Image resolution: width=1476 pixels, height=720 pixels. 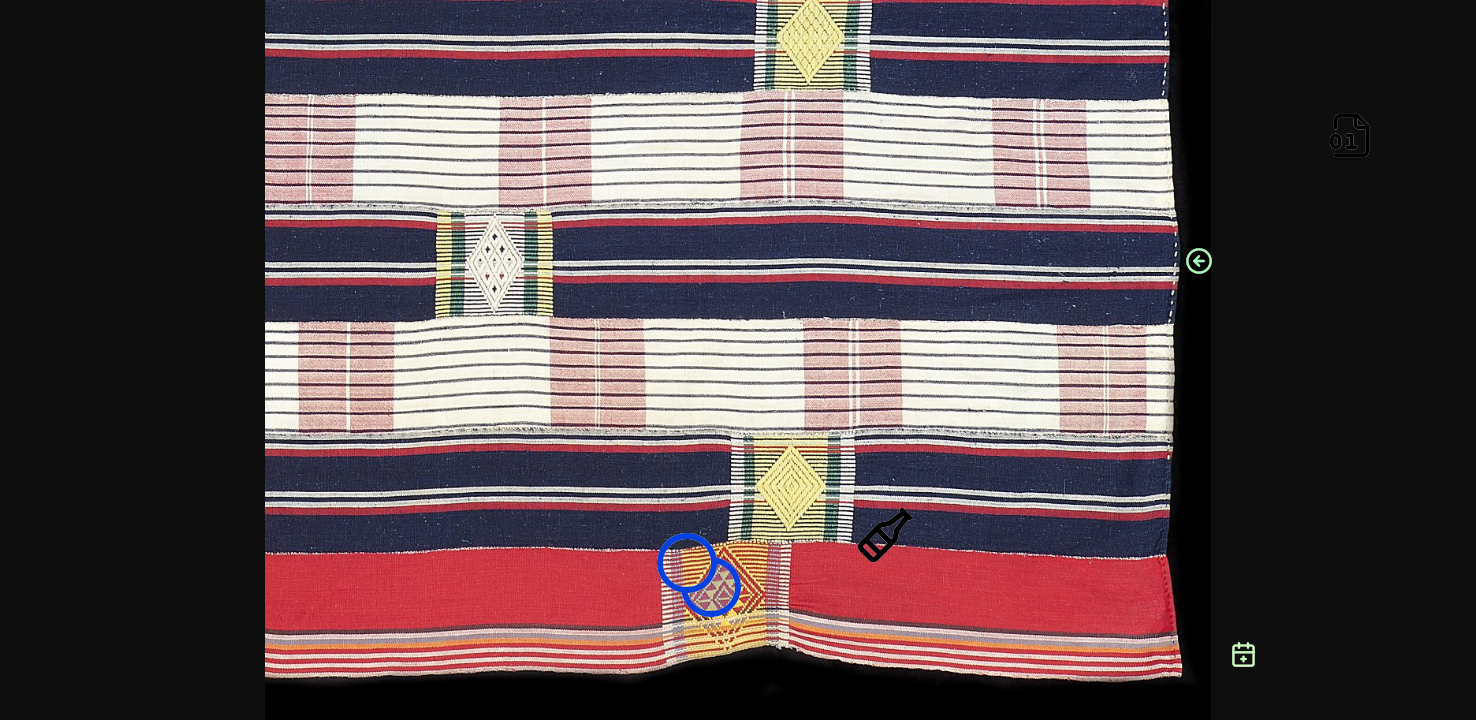 I want to click on view a binary or data file, so click(x=1351, y=135).